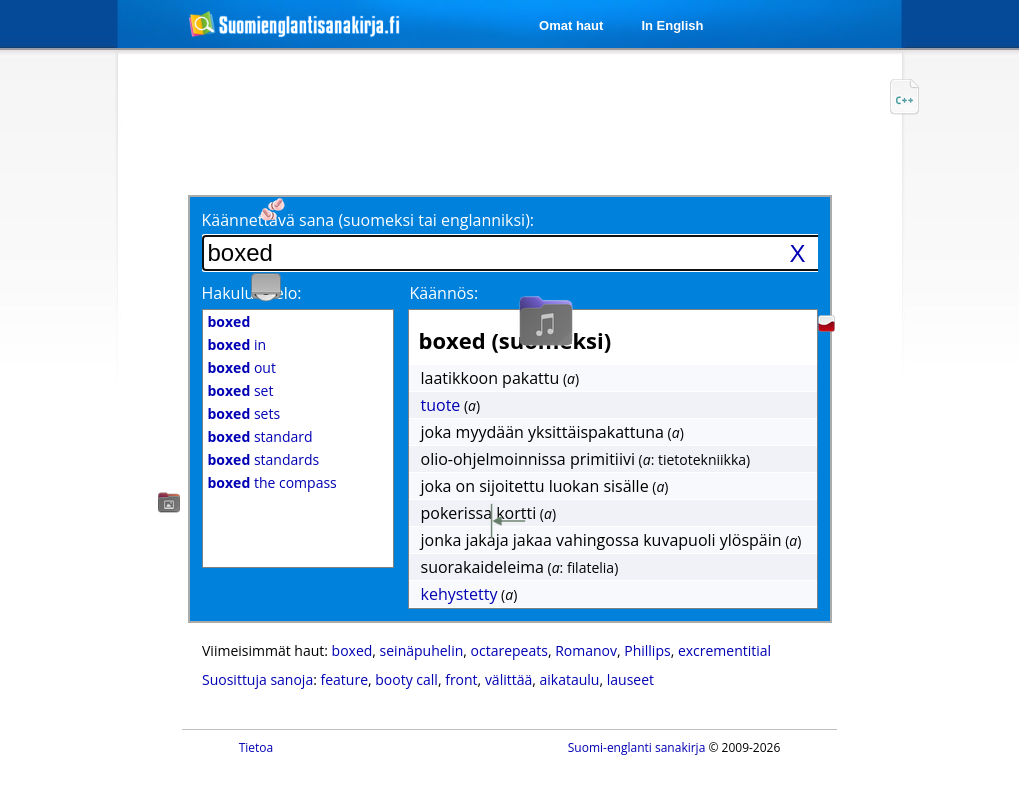 The width and height of the screenshot is (1019, 785). What do you see at coordinates (272, 209) in the screenshot?
I see `connect to beats wireless earbuds` at bounding box center [272, 209].